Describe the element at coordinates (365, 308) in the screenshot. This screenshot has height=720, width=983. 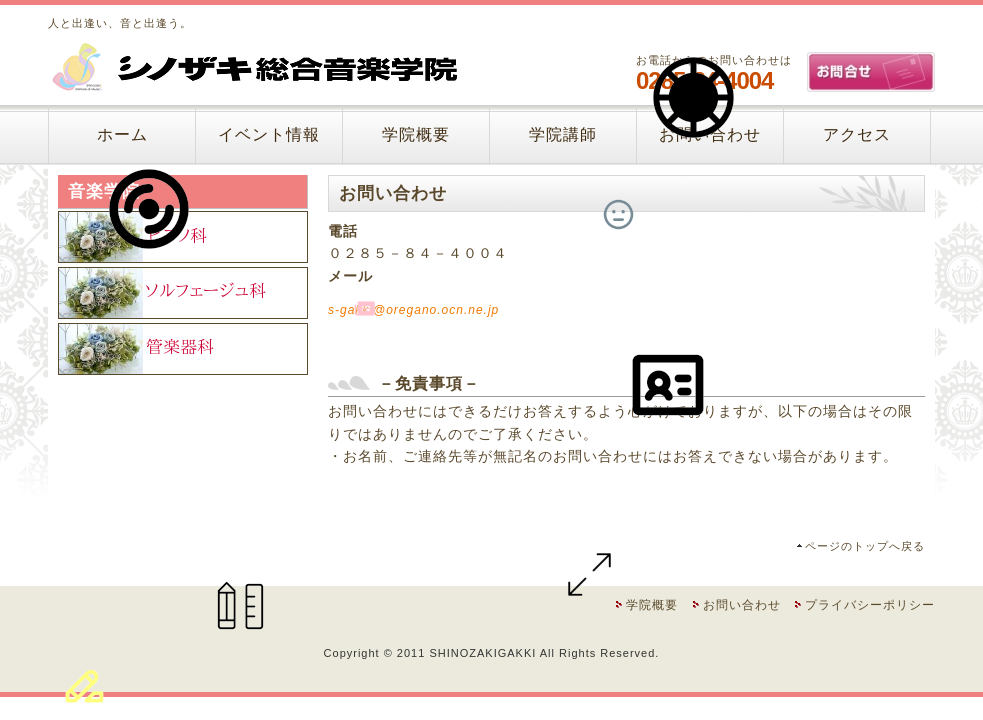
I see `view news or articles` at that location.